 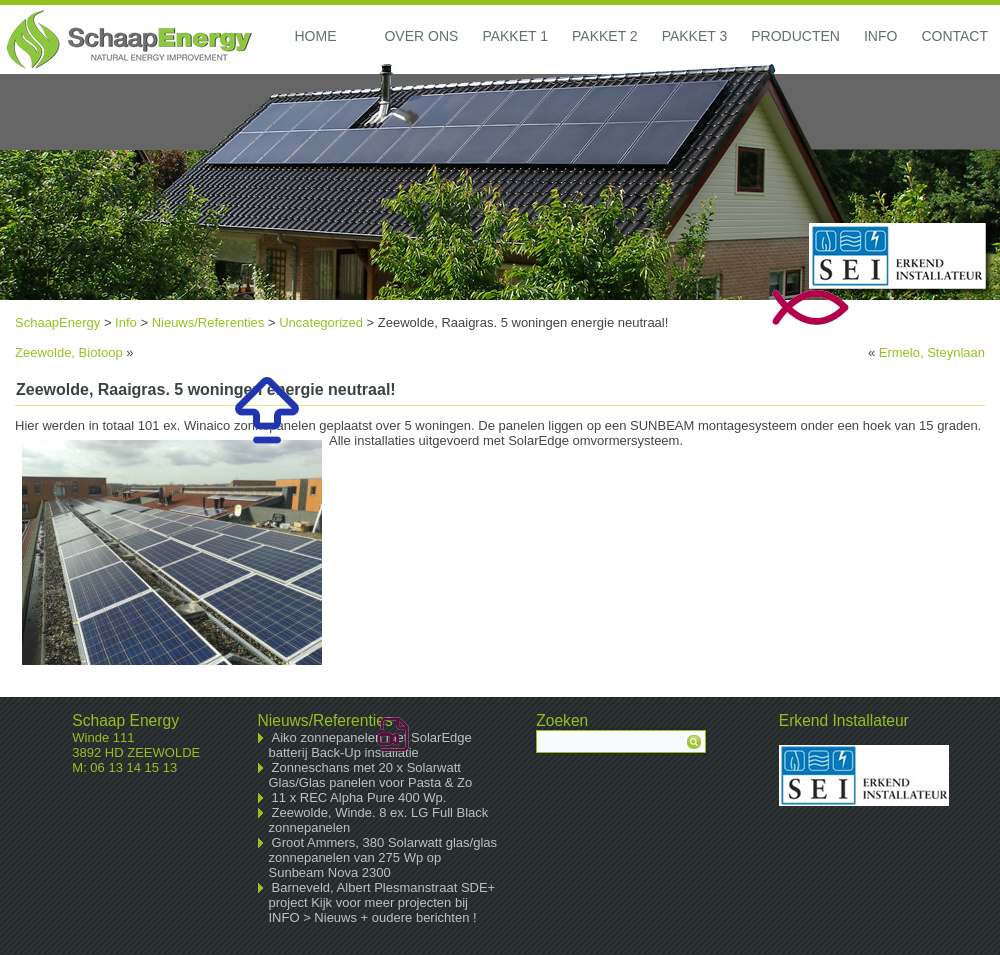 I want to click on open a video file, so click(x=394, y=734).